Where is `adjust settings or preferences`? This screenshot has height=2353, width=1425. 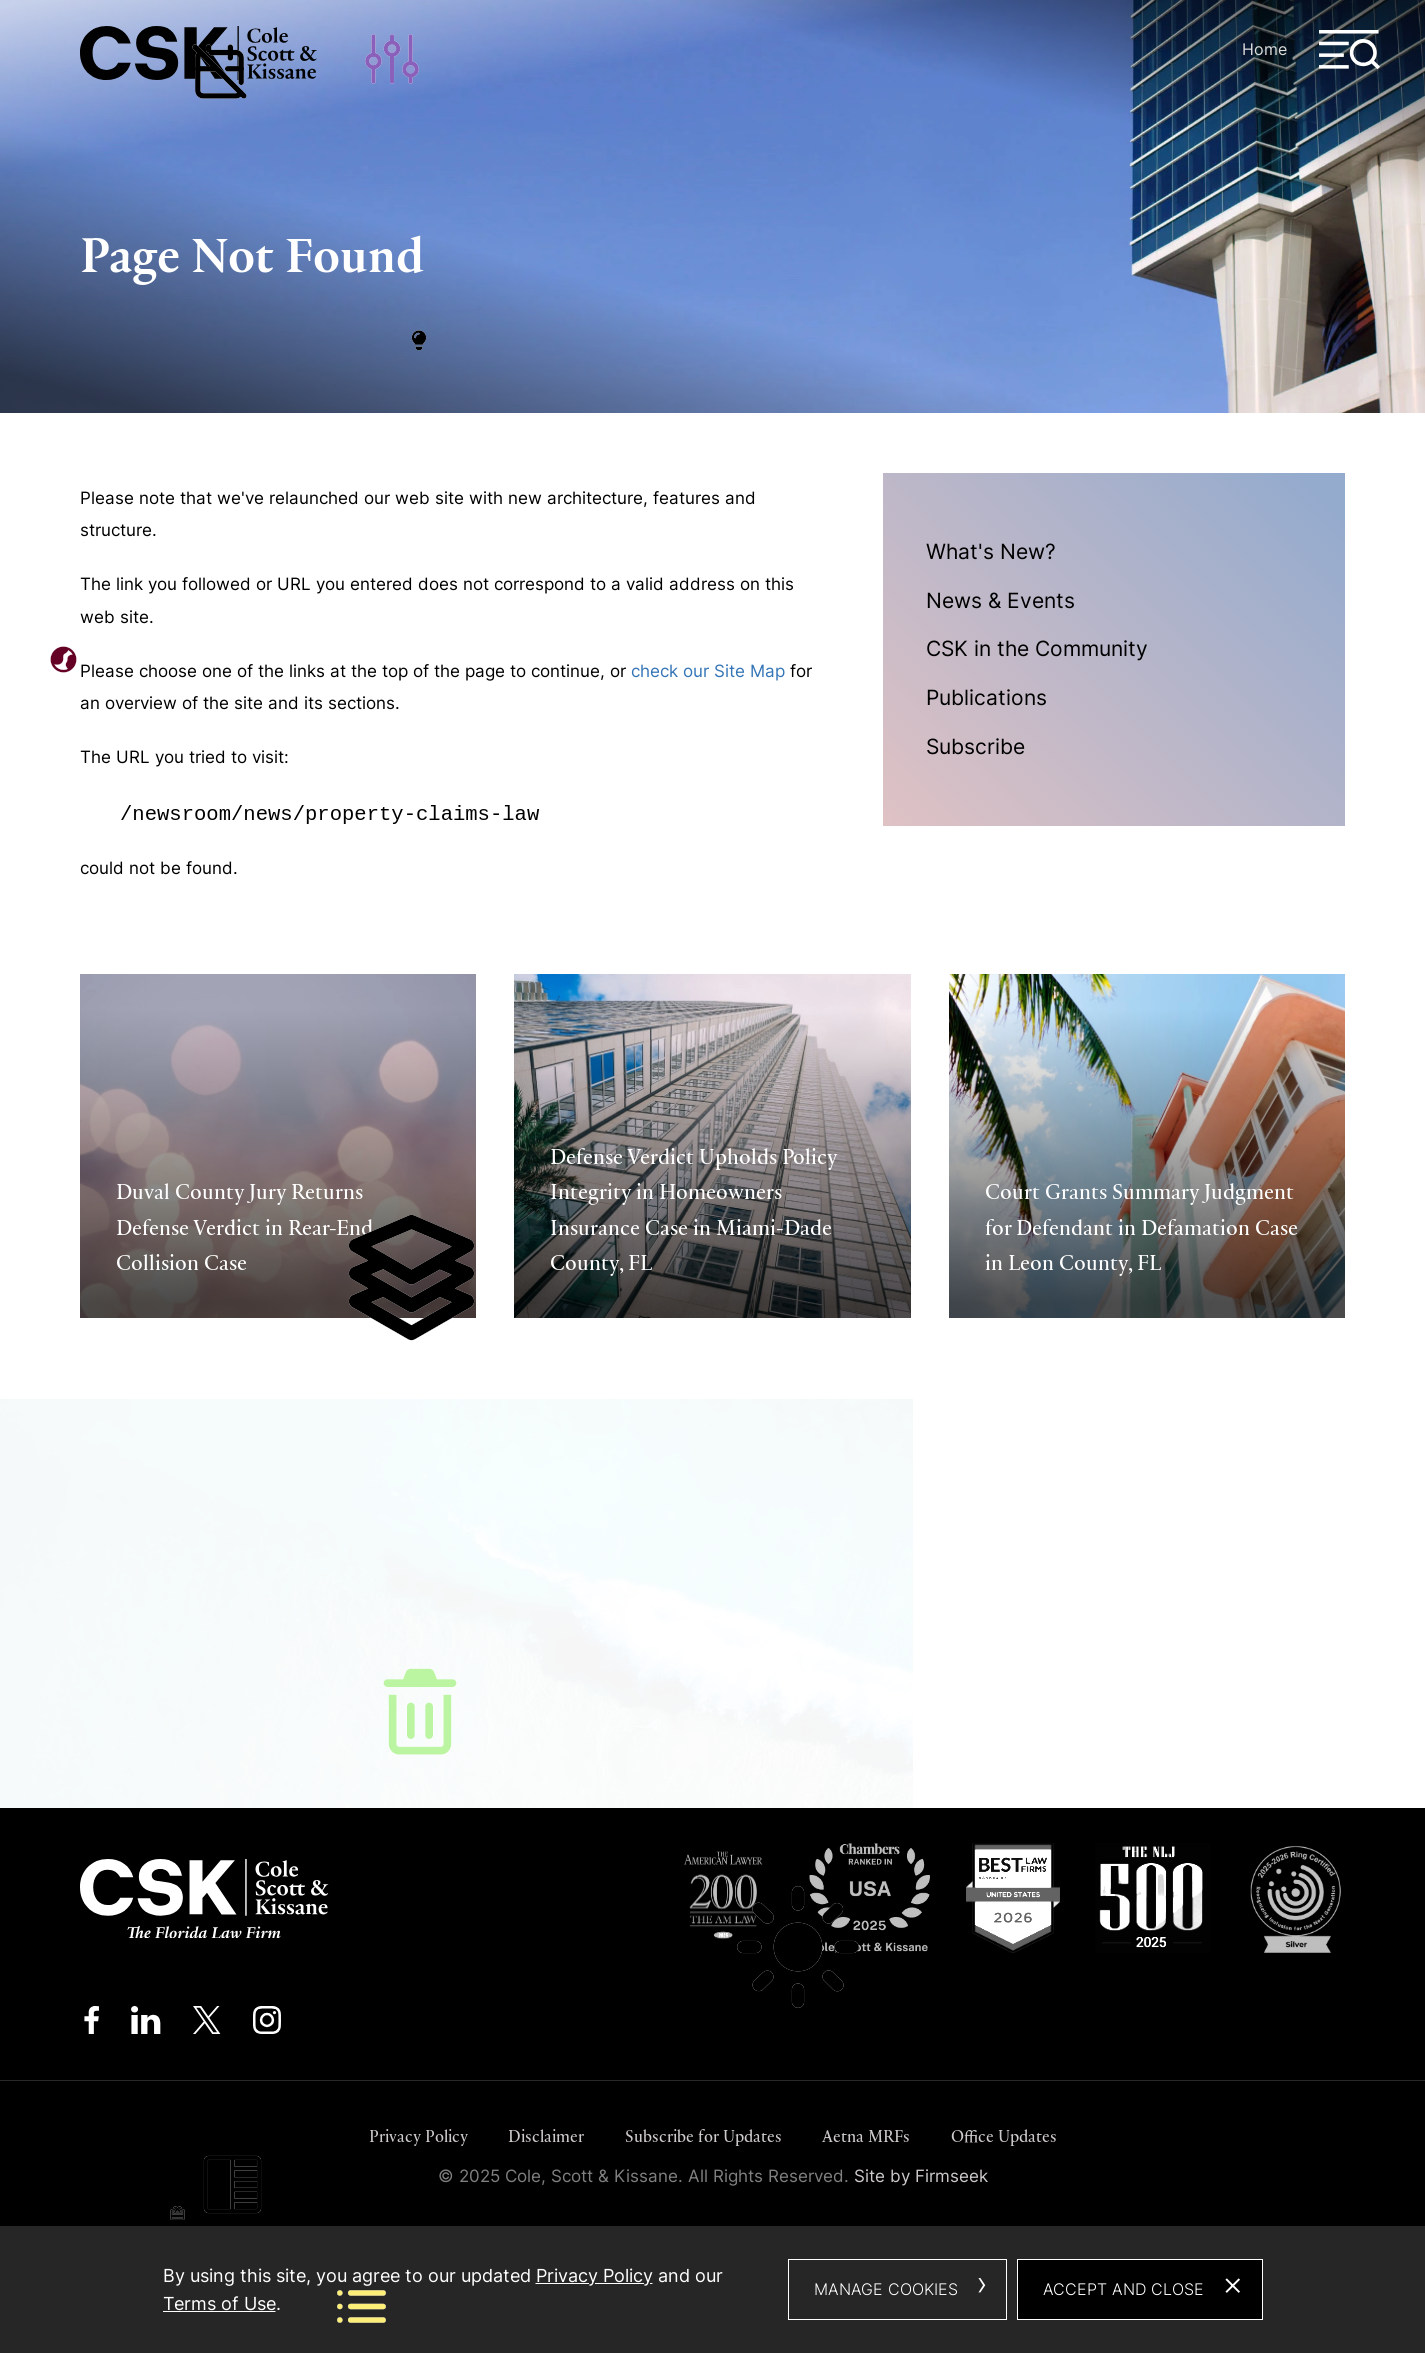 adjust settings or preferences is located at coordinates (392, 59).